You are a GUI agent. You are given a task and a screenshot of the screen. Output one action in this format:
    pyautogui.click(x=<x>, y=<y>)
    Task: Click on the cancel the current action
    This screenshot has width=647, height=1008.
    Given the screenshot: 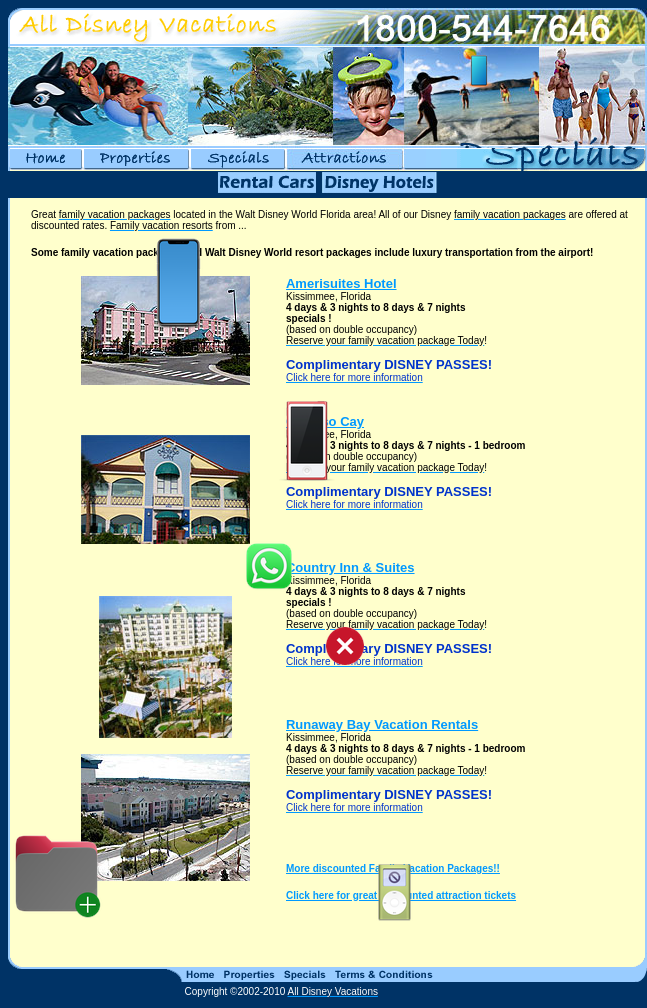 What is the action you would take?
    pyautogui.click(x=345, y=646)
    